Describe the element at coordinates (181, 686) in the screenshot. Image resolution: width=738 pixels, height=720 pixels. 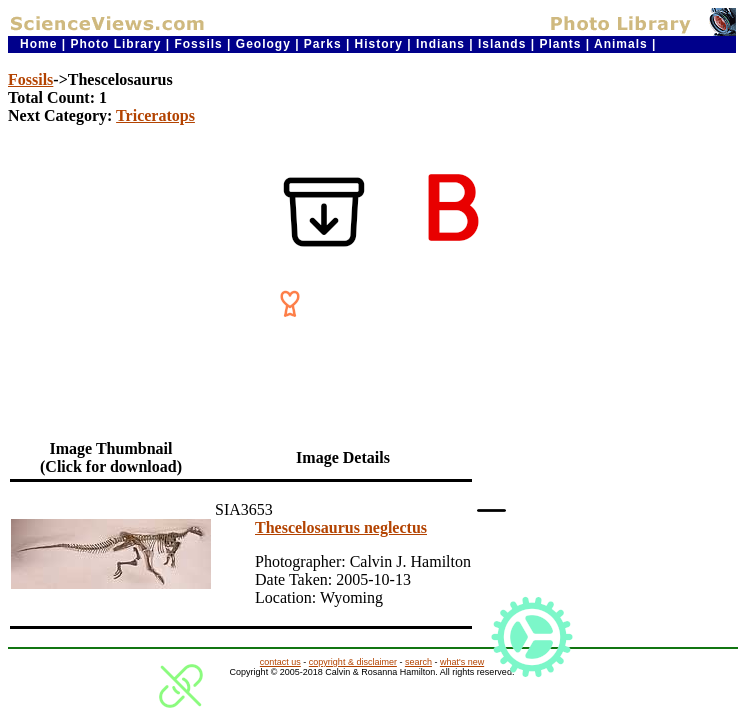
I see `unlink or disconnect a shared link` at that location.